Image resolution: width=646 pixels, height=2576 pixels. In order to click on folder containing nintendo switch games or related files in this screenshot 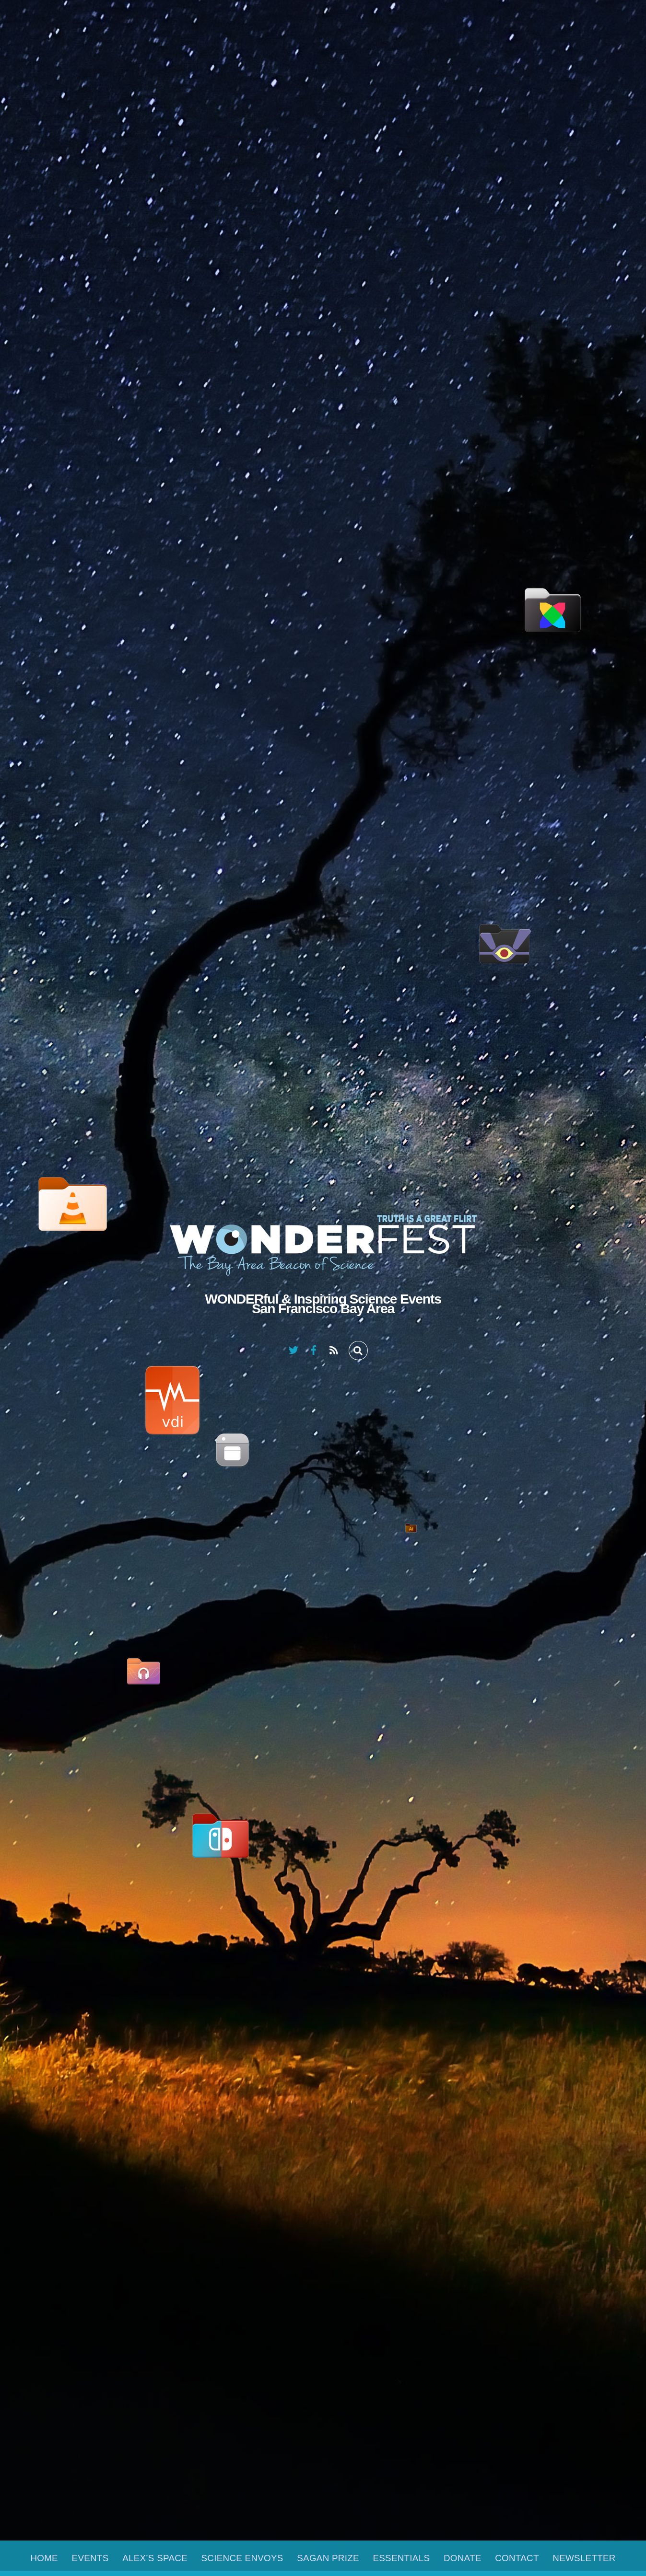, I will do `click(220, 1837)`.